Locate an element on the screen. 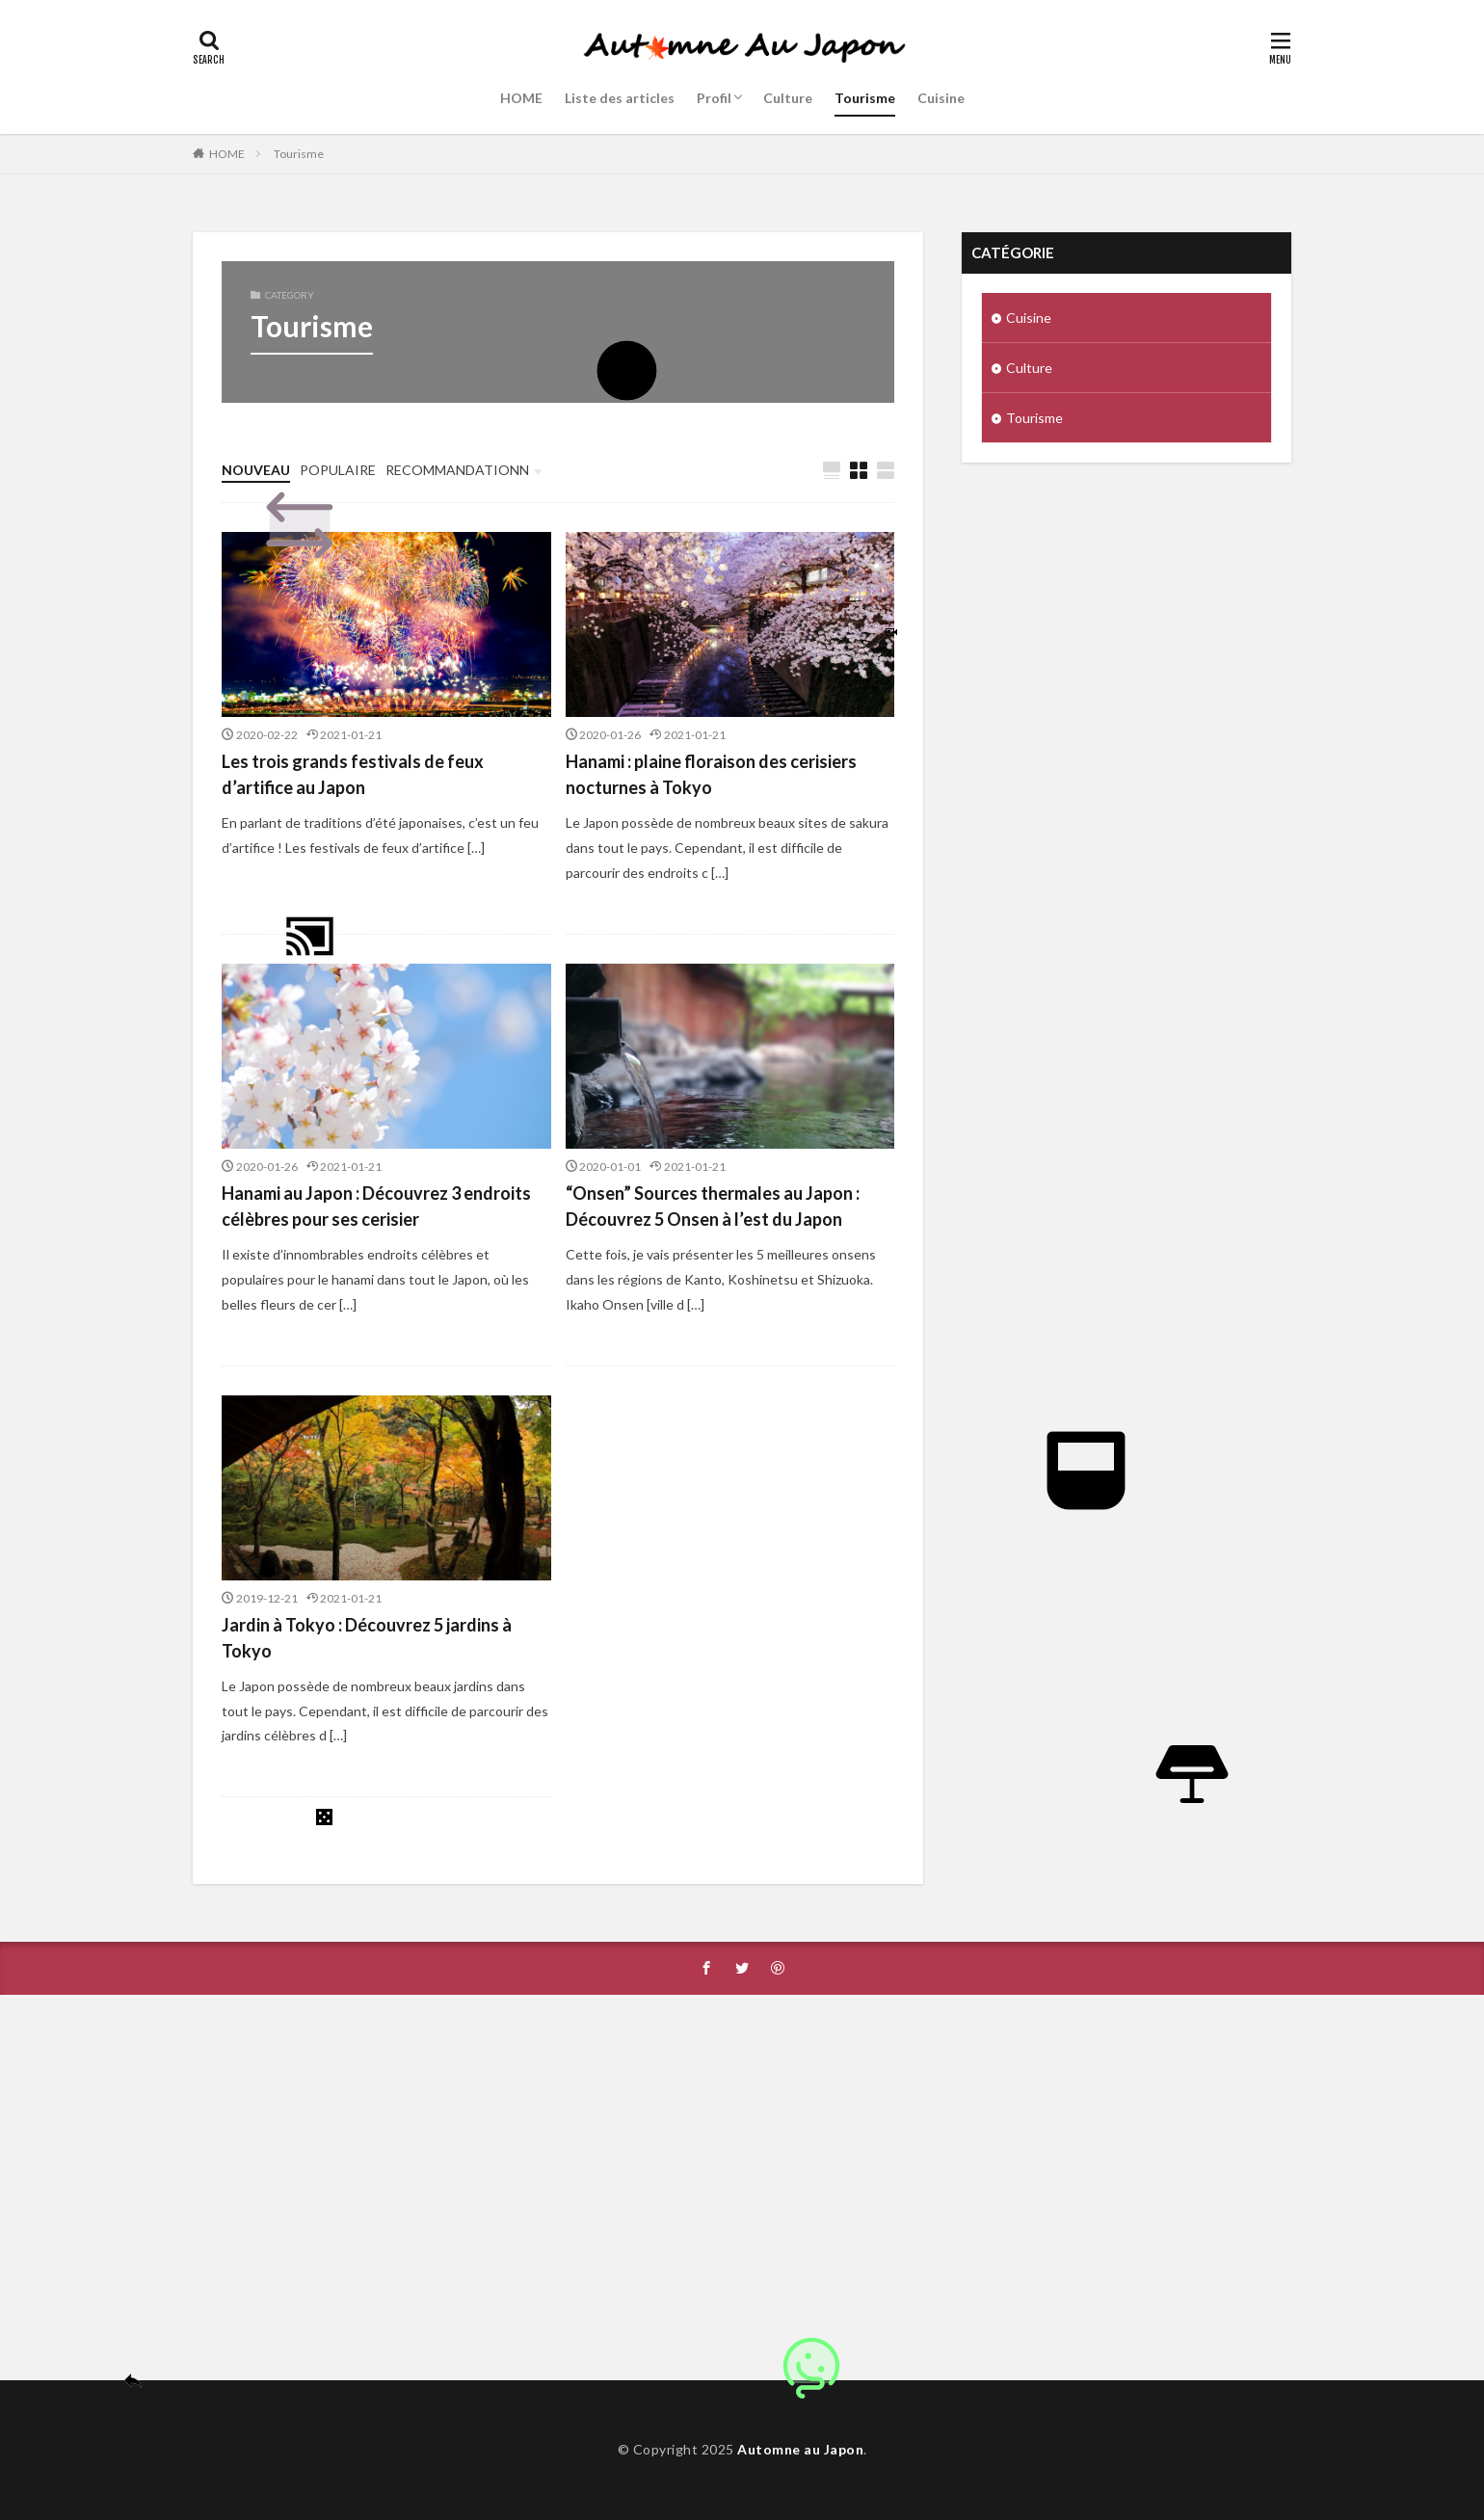  indicates a missed video call is located at coordinates (891, 632).